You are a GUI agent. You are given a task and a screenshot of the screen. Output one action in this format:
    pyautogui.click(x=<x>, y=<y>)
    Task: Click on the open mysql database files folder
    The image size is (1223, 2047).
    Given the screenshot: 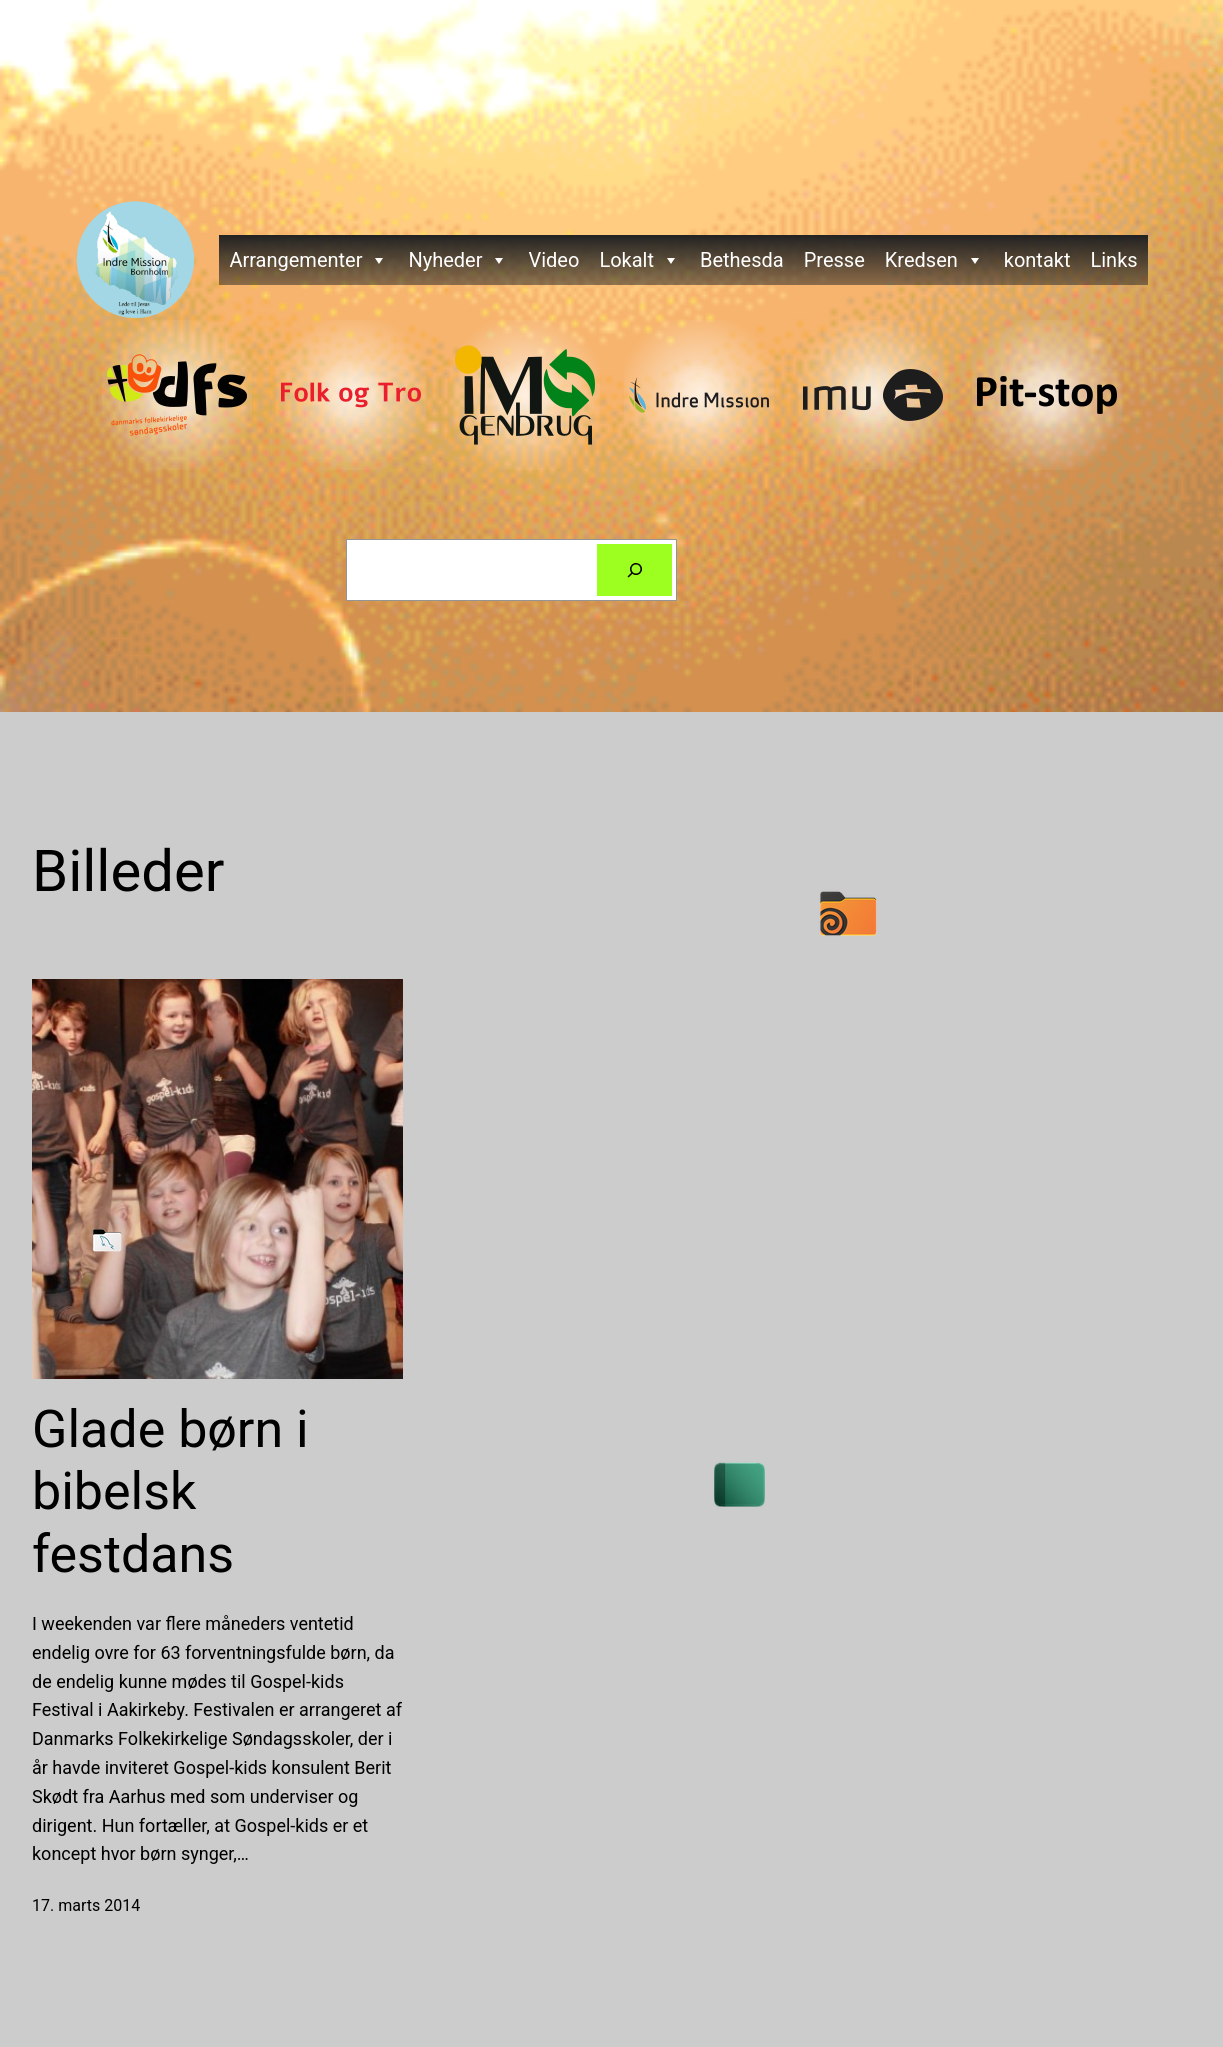 What is the action you would take?
    pyautogui.click(x=107, y=1241)
    